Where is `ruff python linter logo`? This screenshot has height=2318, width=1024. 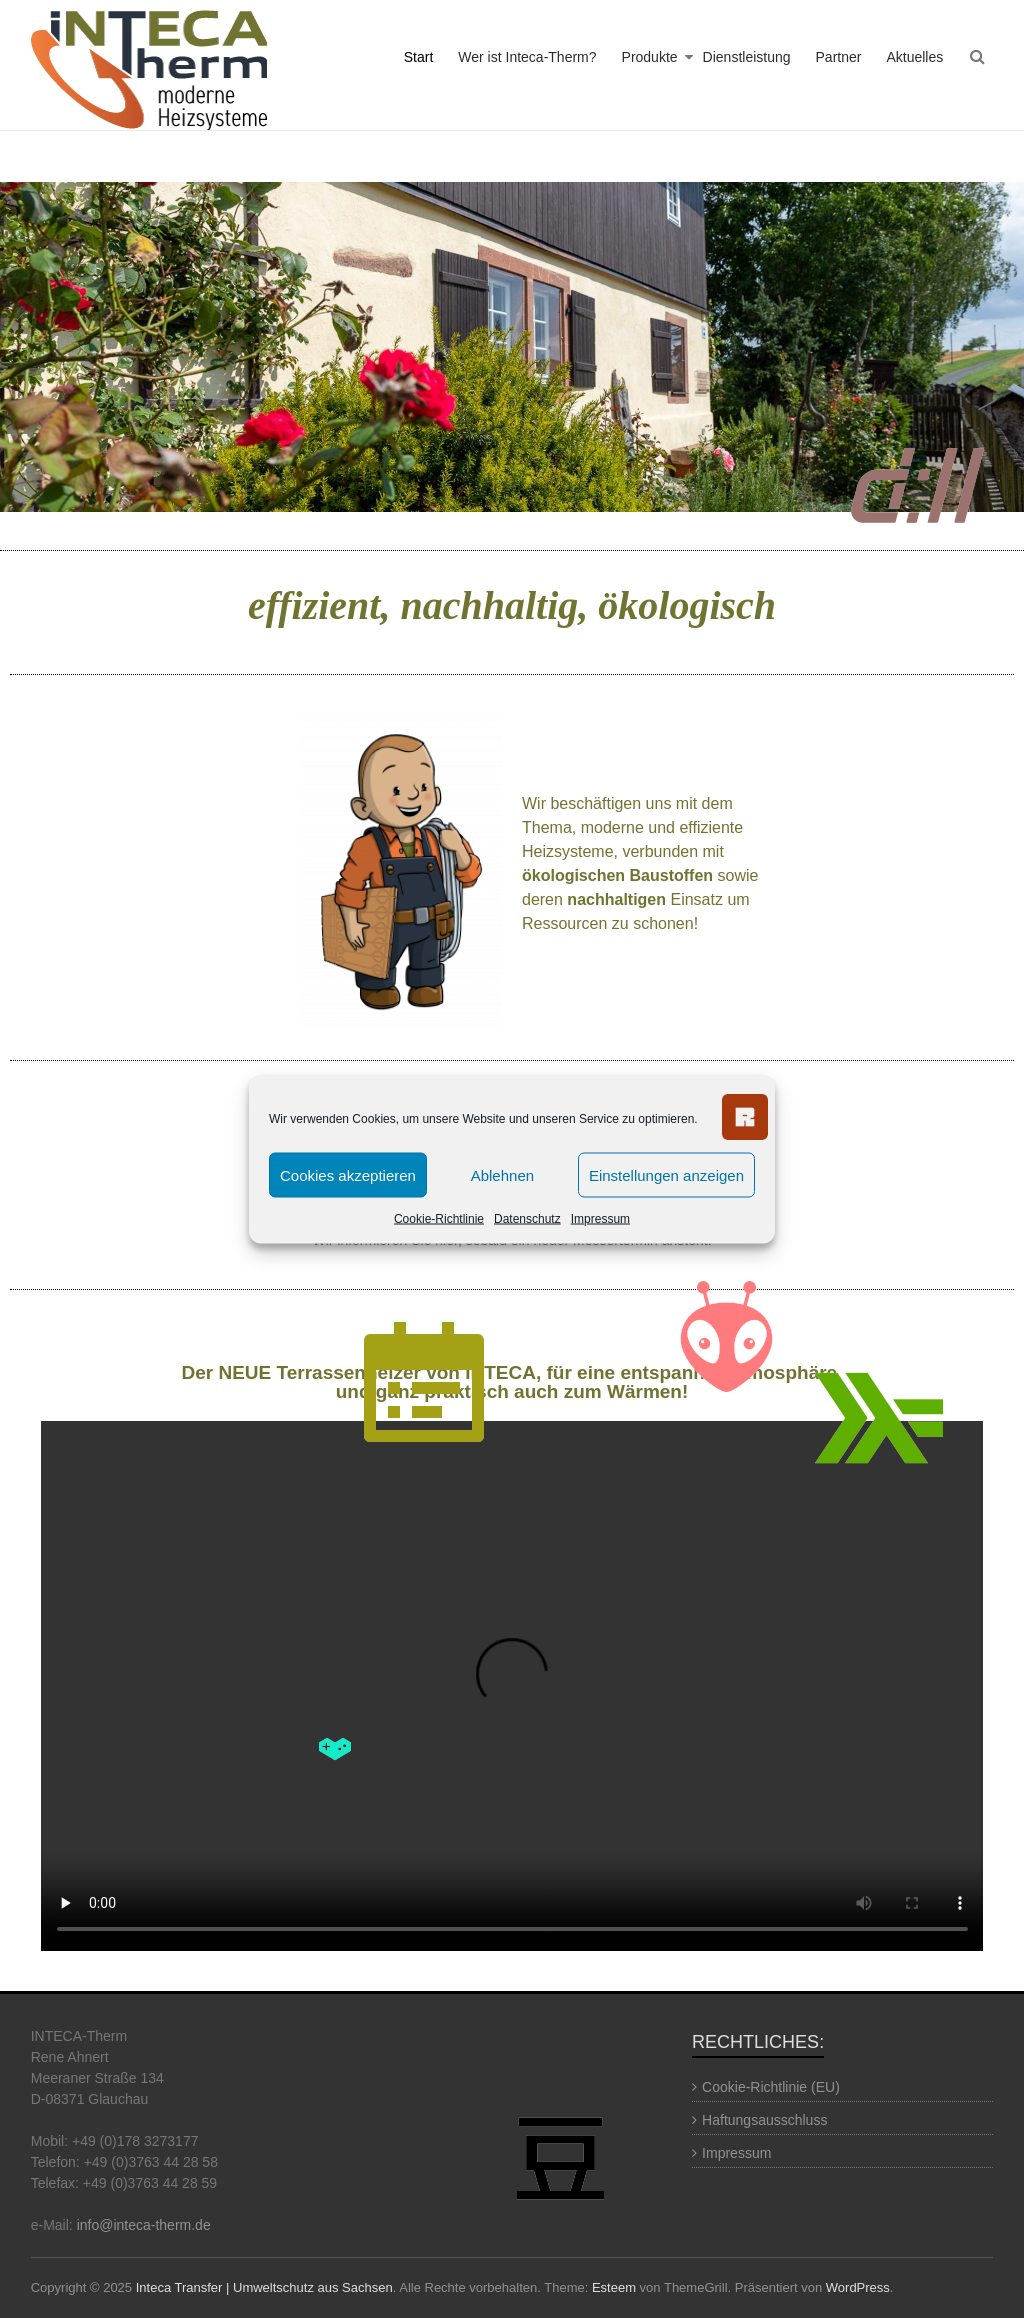
ruff python linter logo is located at coordinates (745, 1117).